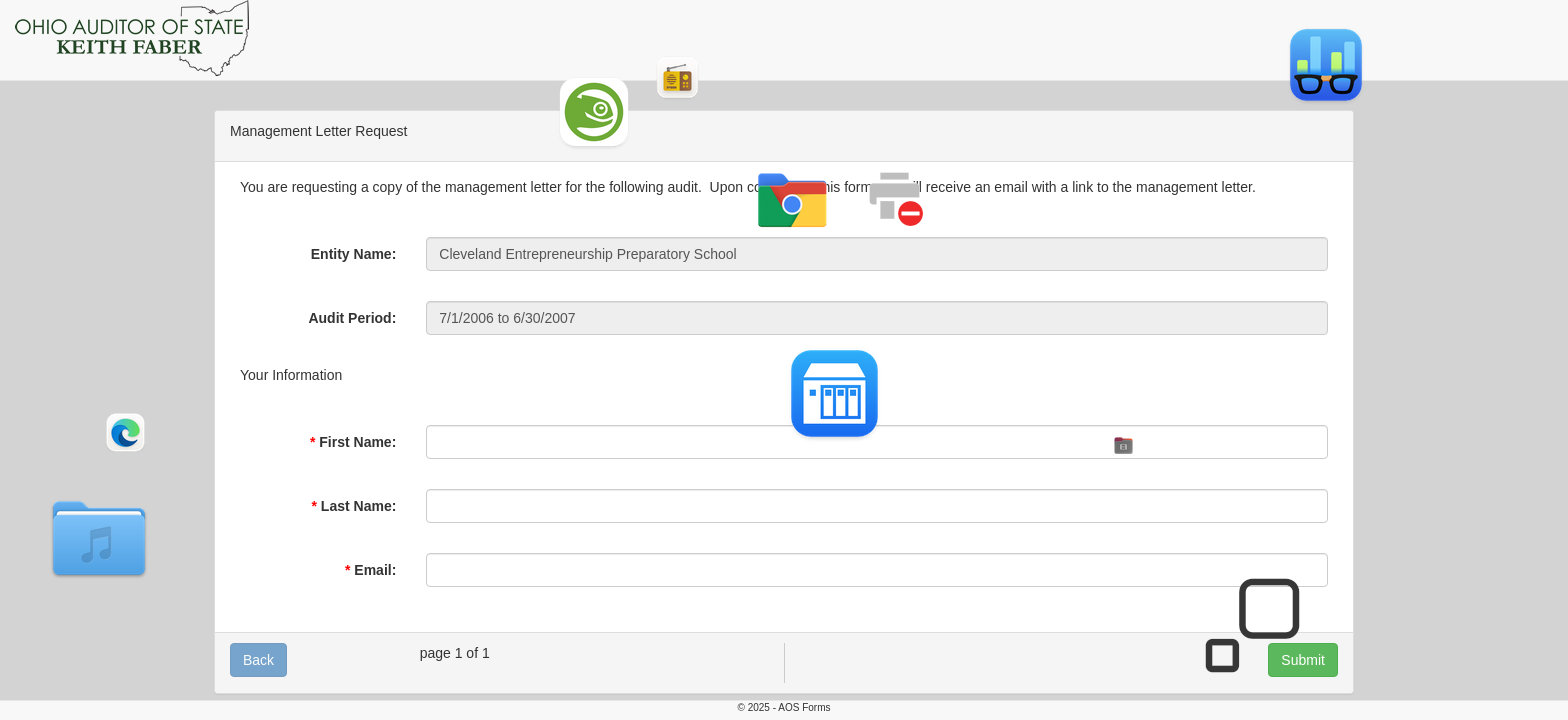 This screenshot has width=1568, height=720. I want to click on open microsoft edge browser, so click(125, 432).